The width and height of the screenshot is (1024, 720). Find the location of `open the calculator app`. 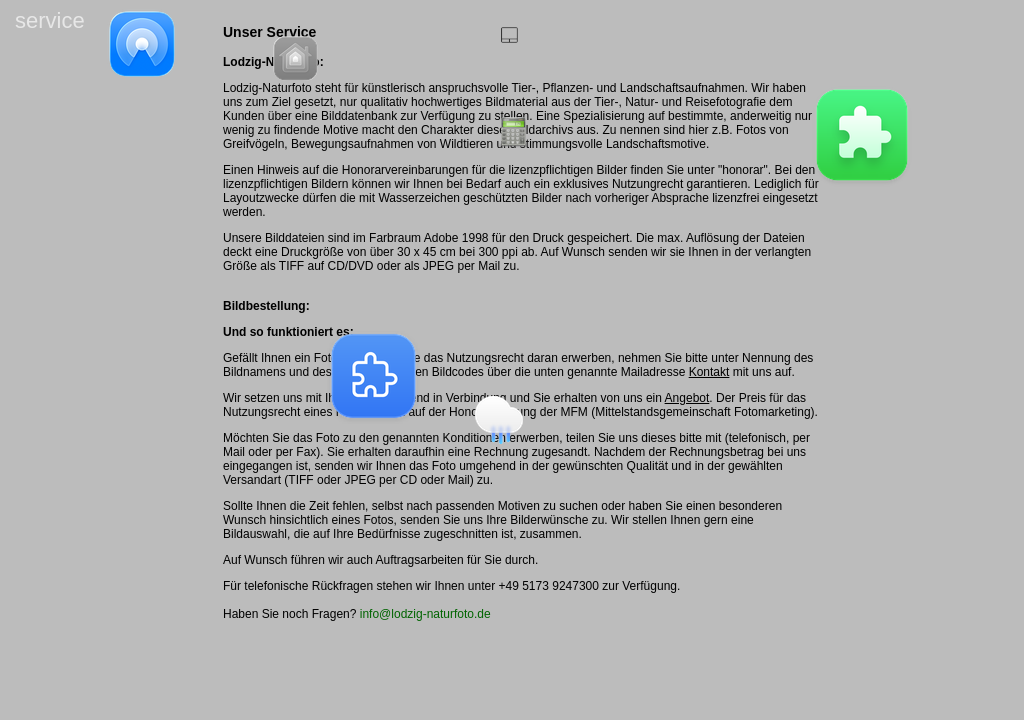

open the calculator app is located at coordinates (513, 132).